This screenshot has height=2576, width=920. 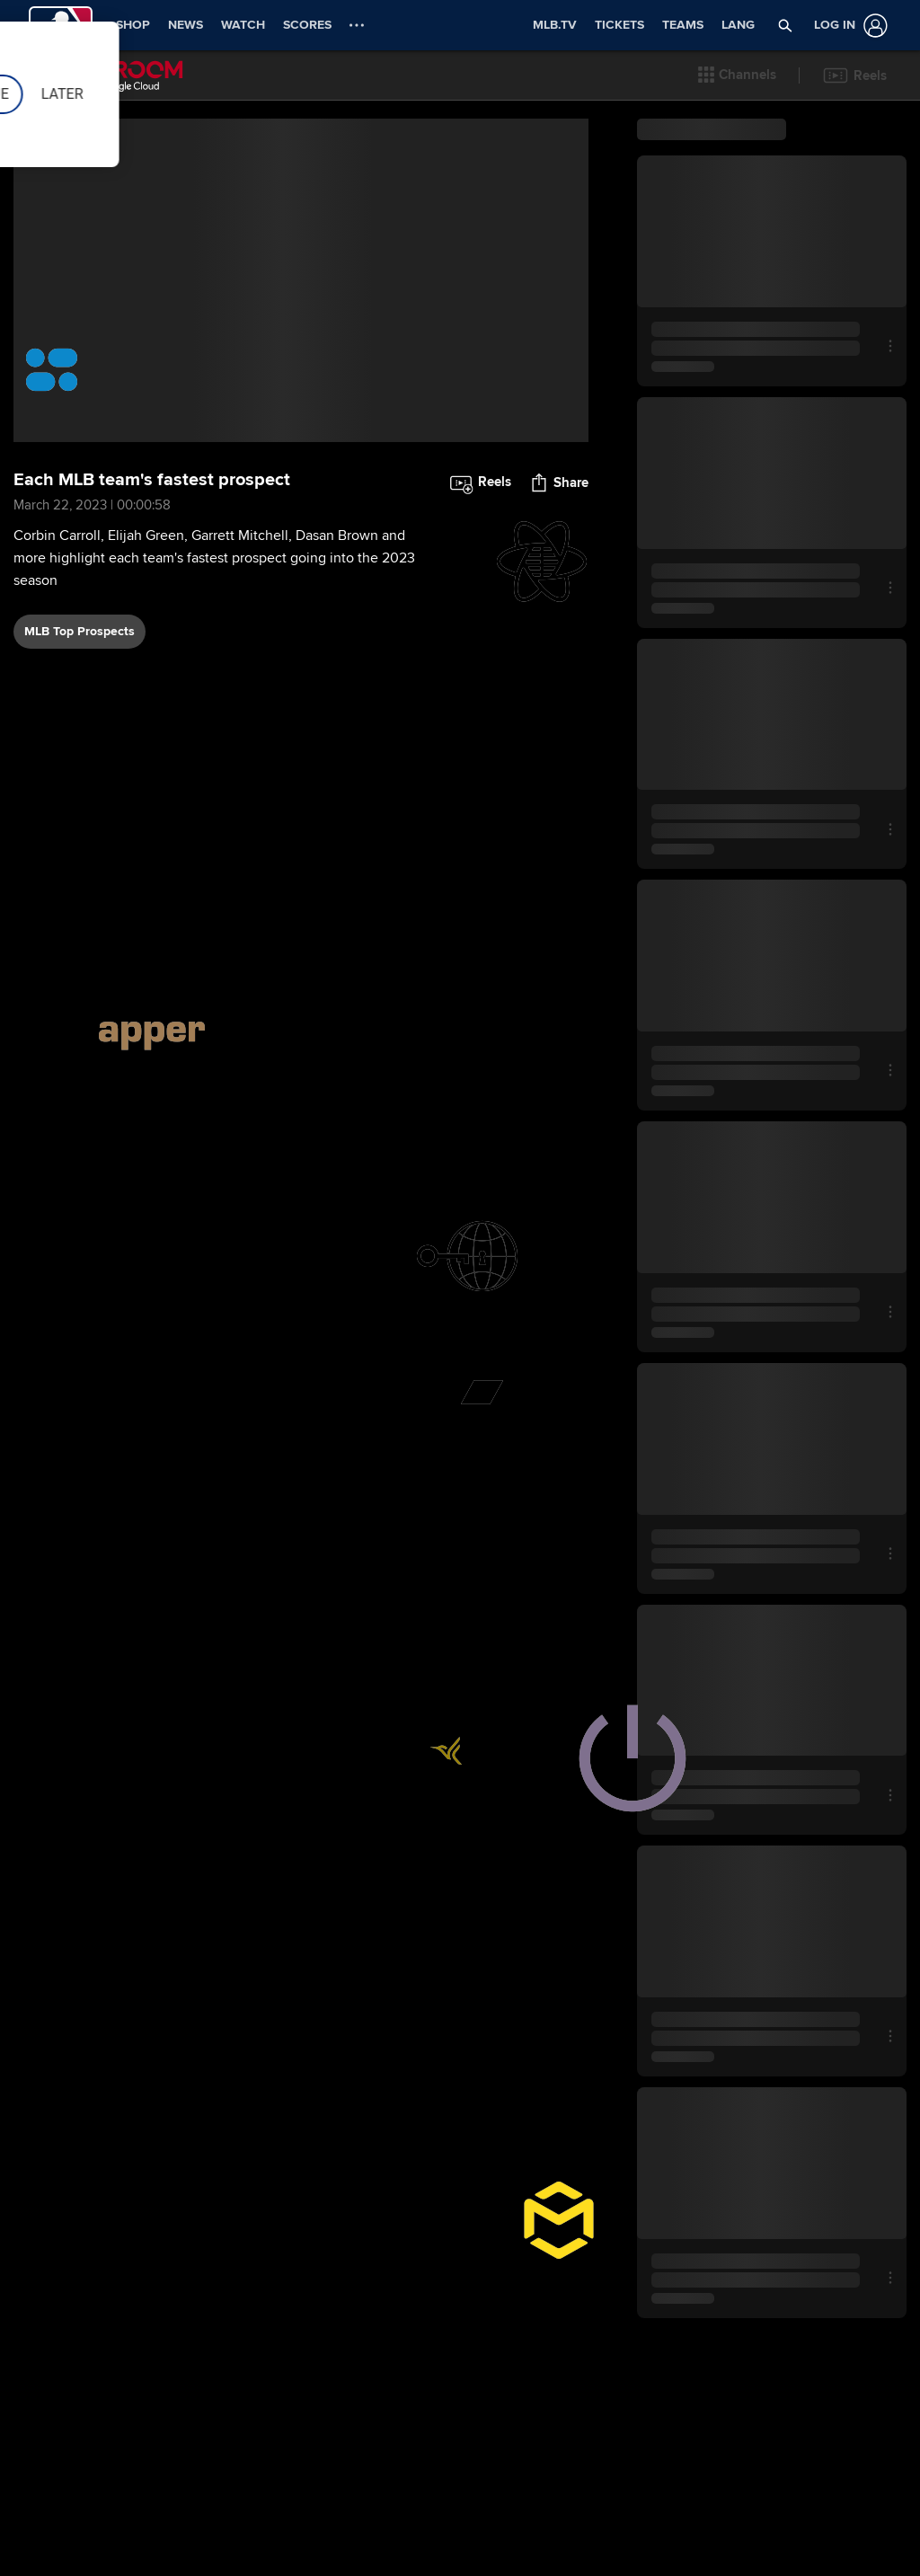 What do you see at coordinates (632, 1758) in the screenshot?
I see `power off or shut down the device` at bounding box center [632, 1758].